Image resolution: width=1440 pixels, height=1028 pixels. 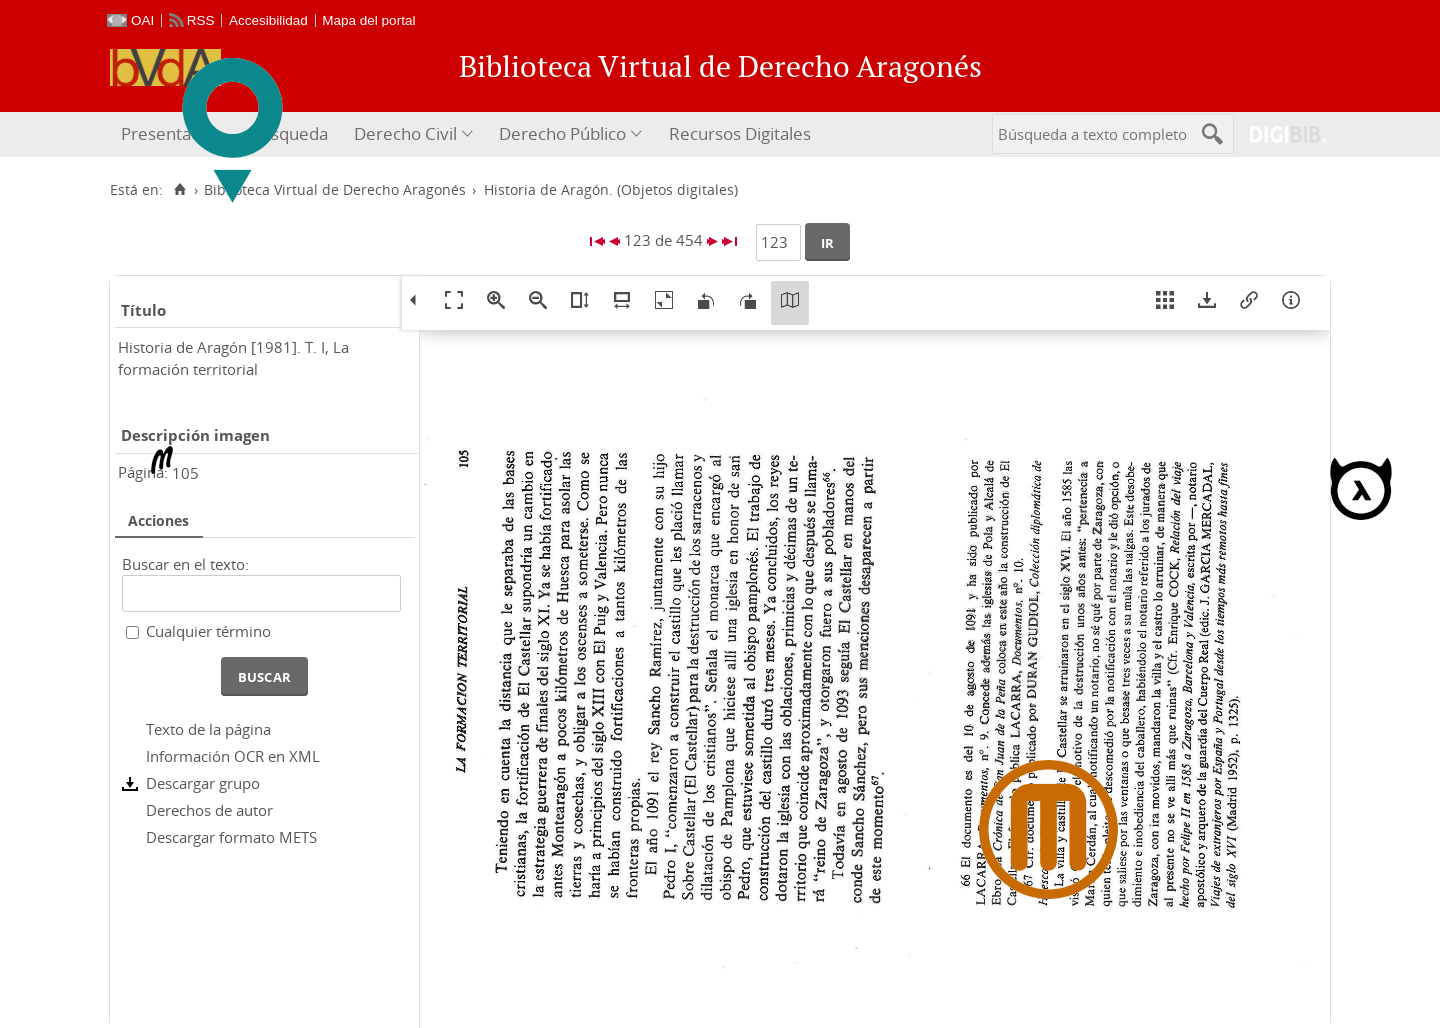 I want to click on open TomTom navigation app, so click(x=232, y=130).